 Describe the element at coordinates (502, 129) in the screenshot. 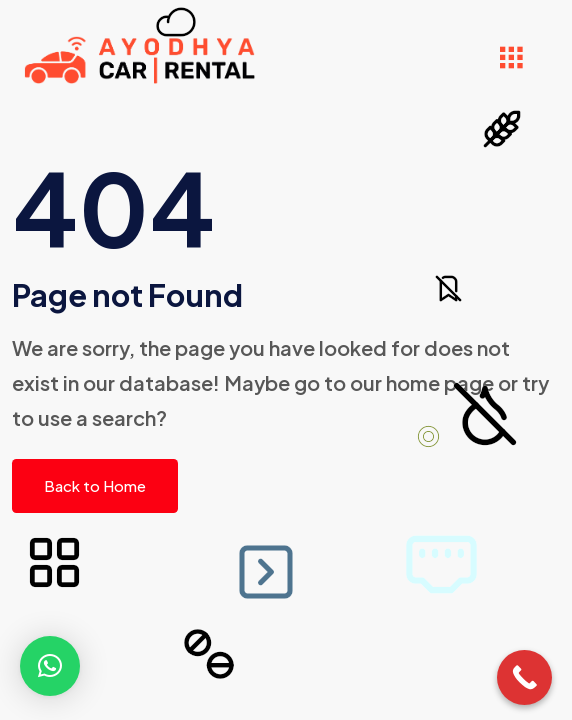

I see `indicates grain or wheat-based ingredients` at that location.